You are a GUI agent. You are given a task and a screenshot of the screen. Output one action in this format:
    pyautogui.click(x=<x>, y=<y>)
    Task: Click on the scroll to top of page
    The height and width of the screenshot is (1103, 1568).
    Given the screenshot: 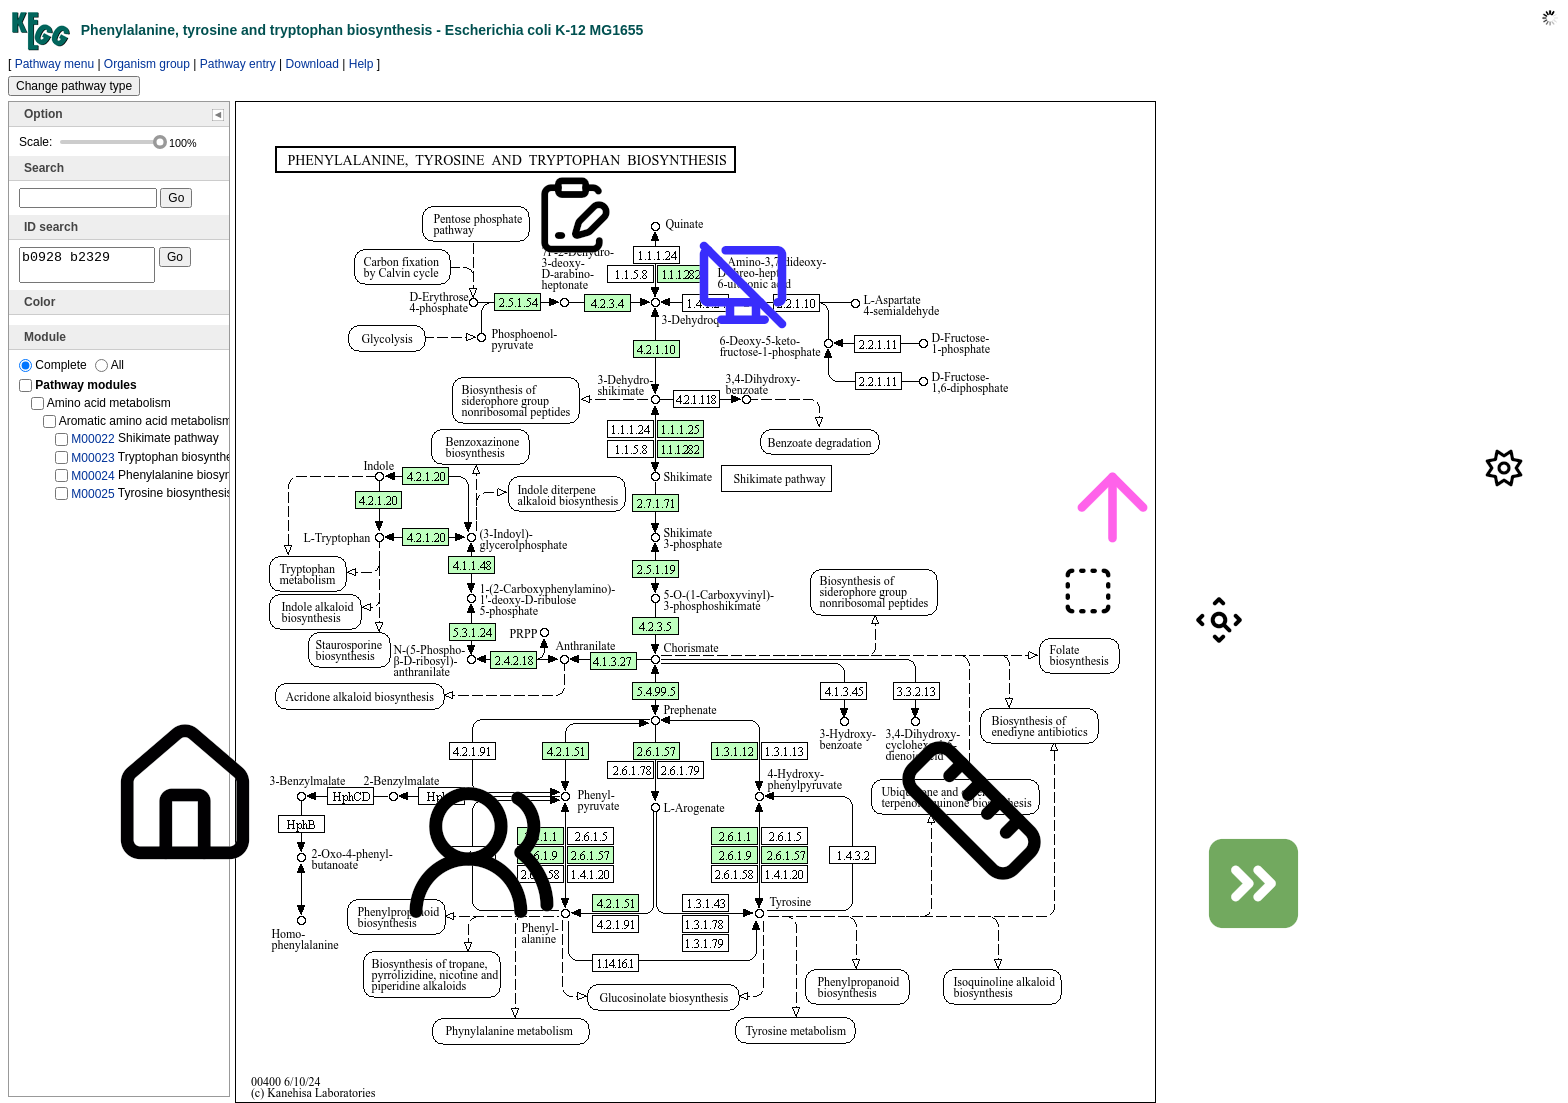 What is the action you would take?
    pyautogui.click(x=1112, y=507)
    